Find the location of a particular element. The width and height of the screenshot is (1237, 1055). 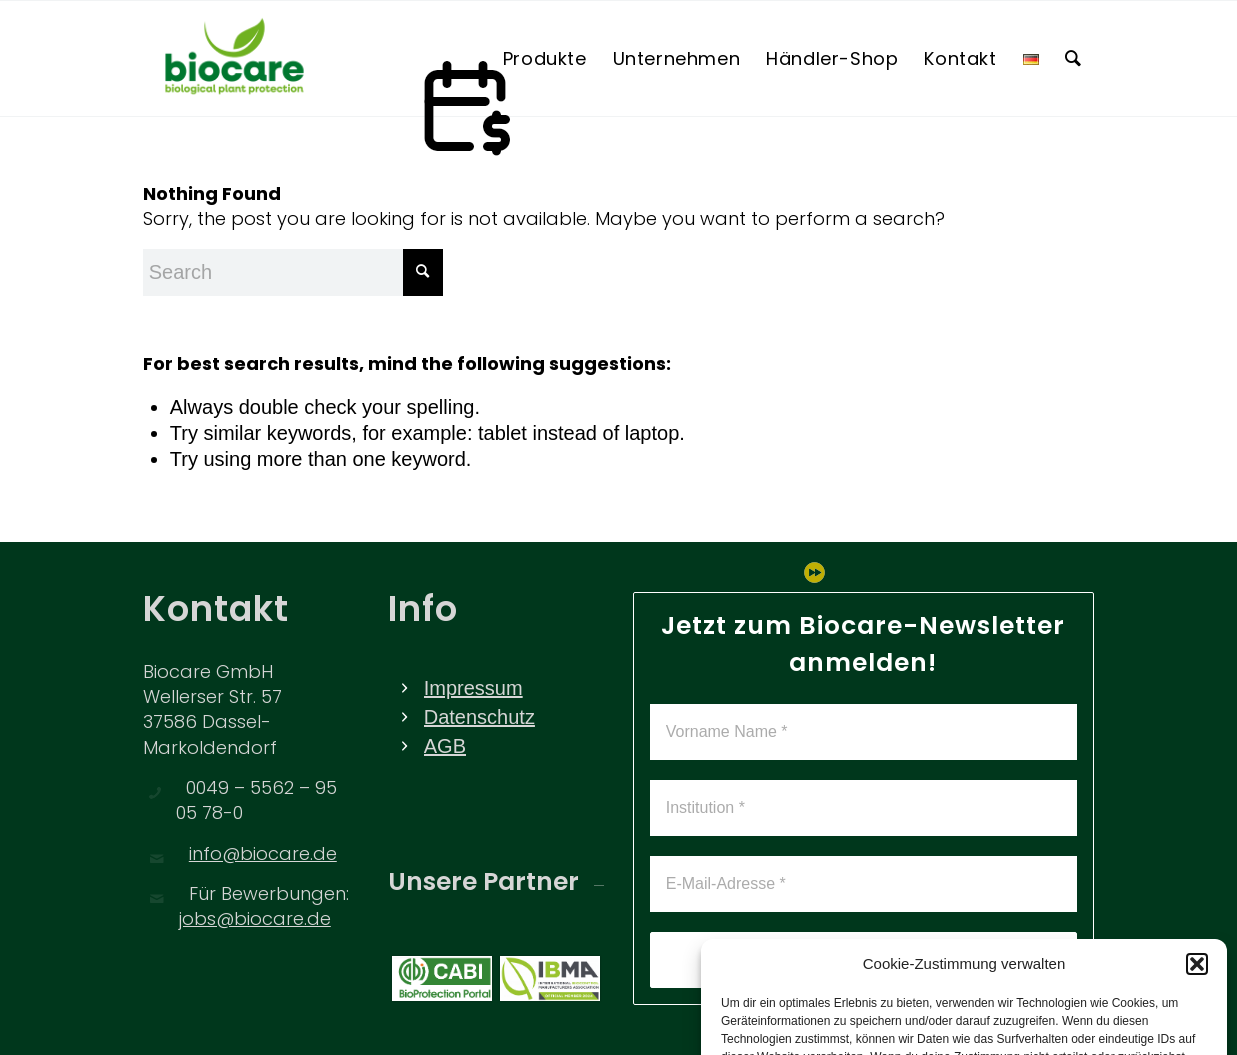

skip forward to the next track is located at coordinates (814, 572).